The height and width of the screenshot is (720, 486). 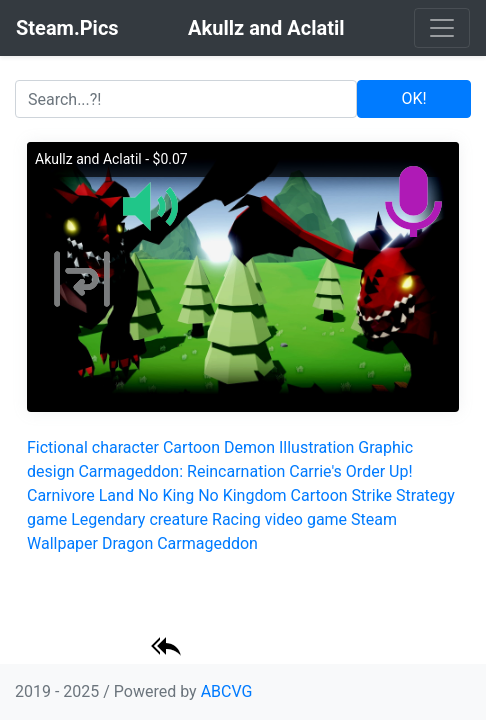 I want to click on wrap text to column width, so click(x=82, y=279).